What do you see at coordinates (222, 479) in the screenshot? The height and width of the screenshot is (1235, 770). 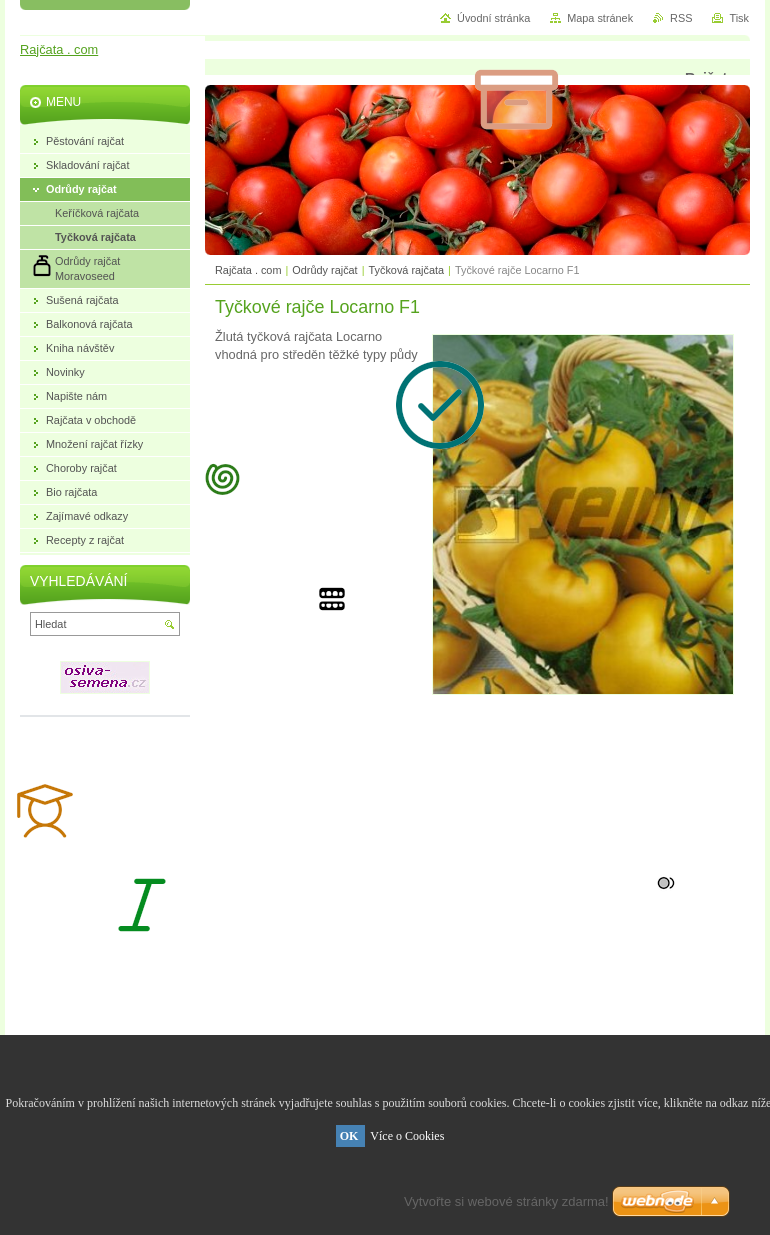 I see `access terminal or command line interface` at bounding box center [222, 479].